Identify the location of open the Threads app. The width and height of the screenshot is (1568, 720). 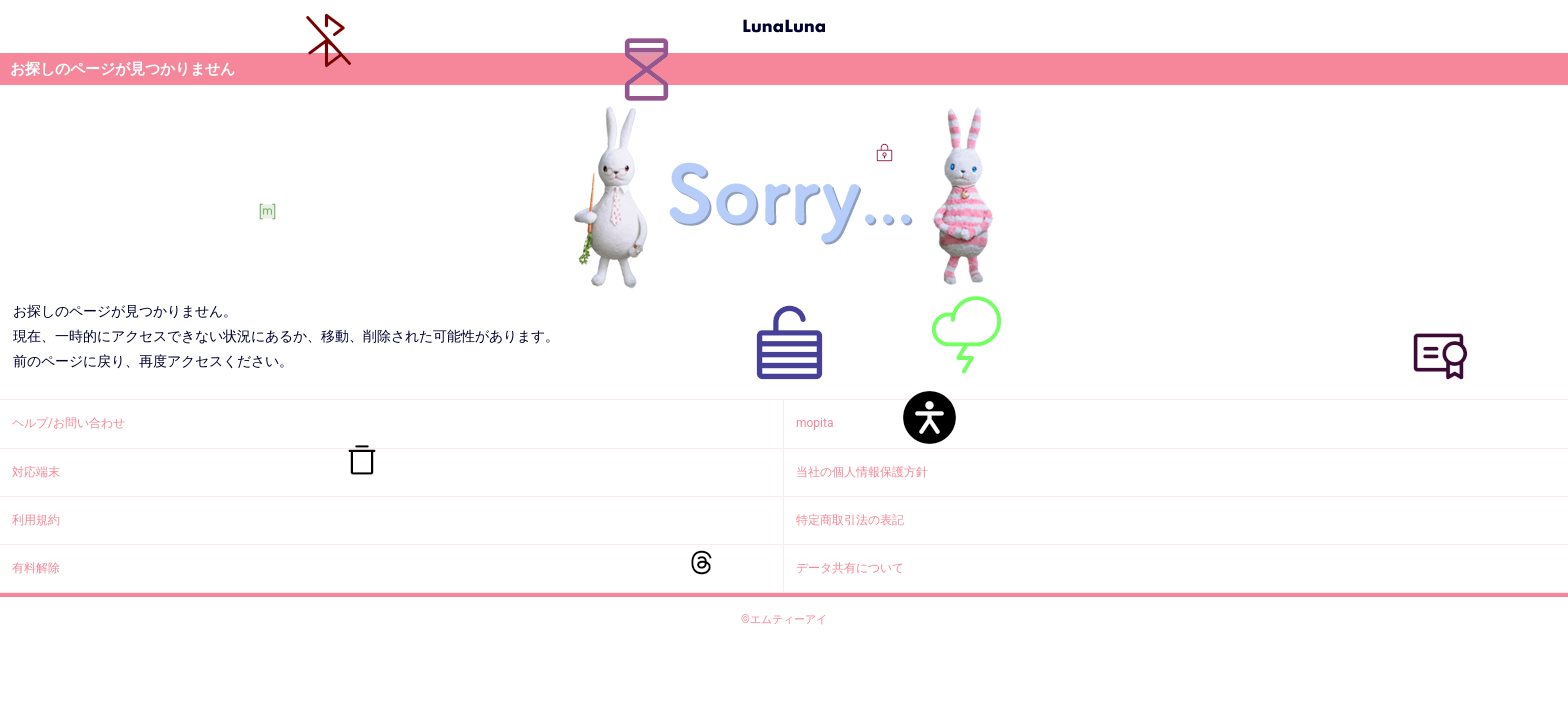
(701, 562).